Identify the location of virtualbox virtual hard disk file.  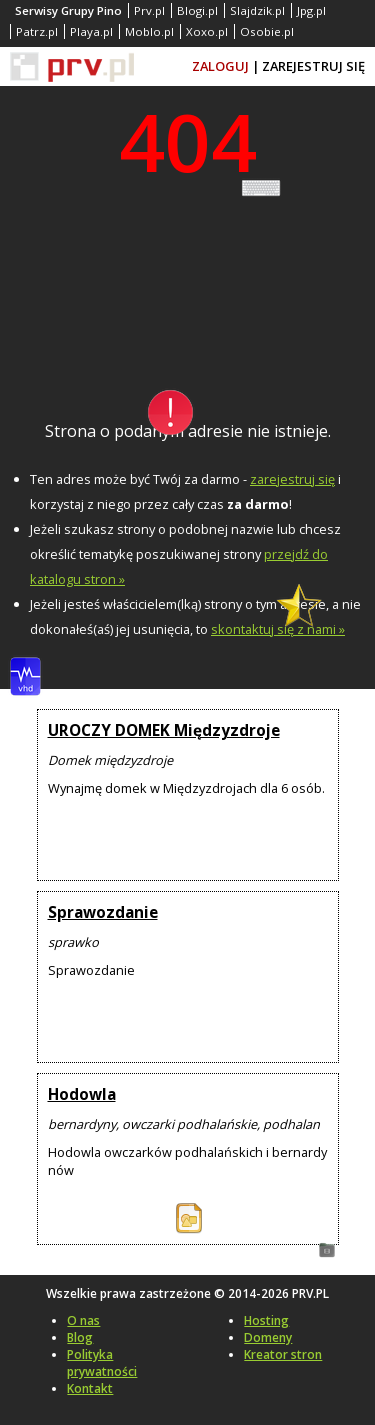
(25, 676).